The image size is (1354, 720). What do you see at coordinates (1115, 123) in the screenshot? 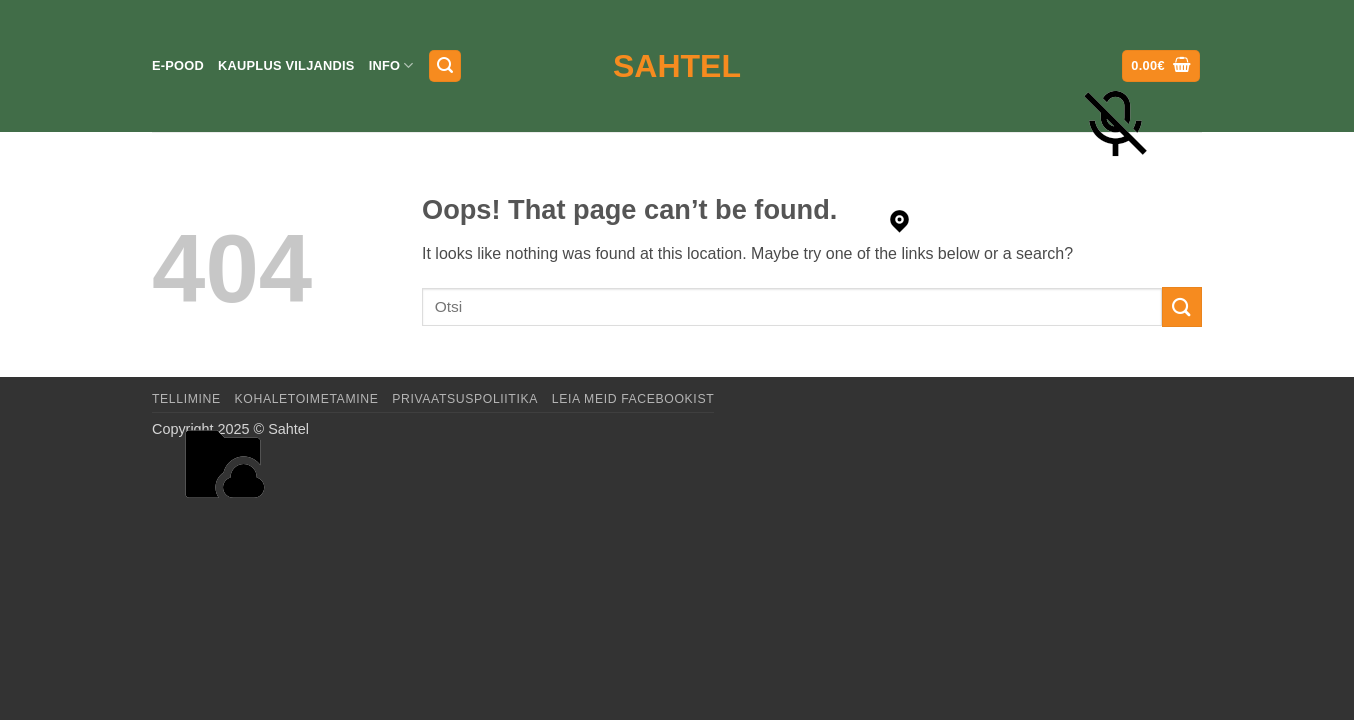
I see `mute your microphone` at bounding box center [1115, 123].